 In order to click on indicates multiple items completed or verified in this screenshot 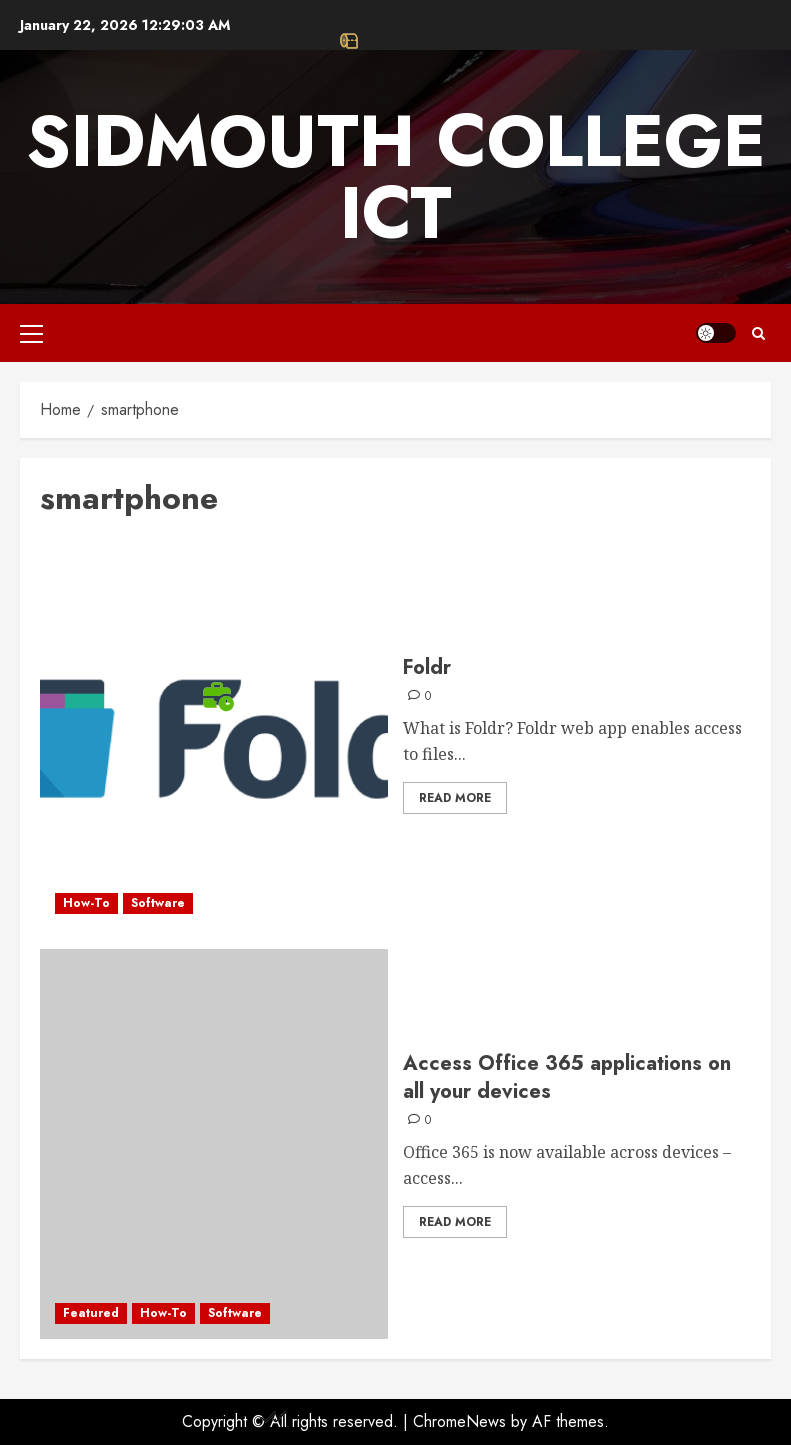, I will do `click(273, 1417)`.